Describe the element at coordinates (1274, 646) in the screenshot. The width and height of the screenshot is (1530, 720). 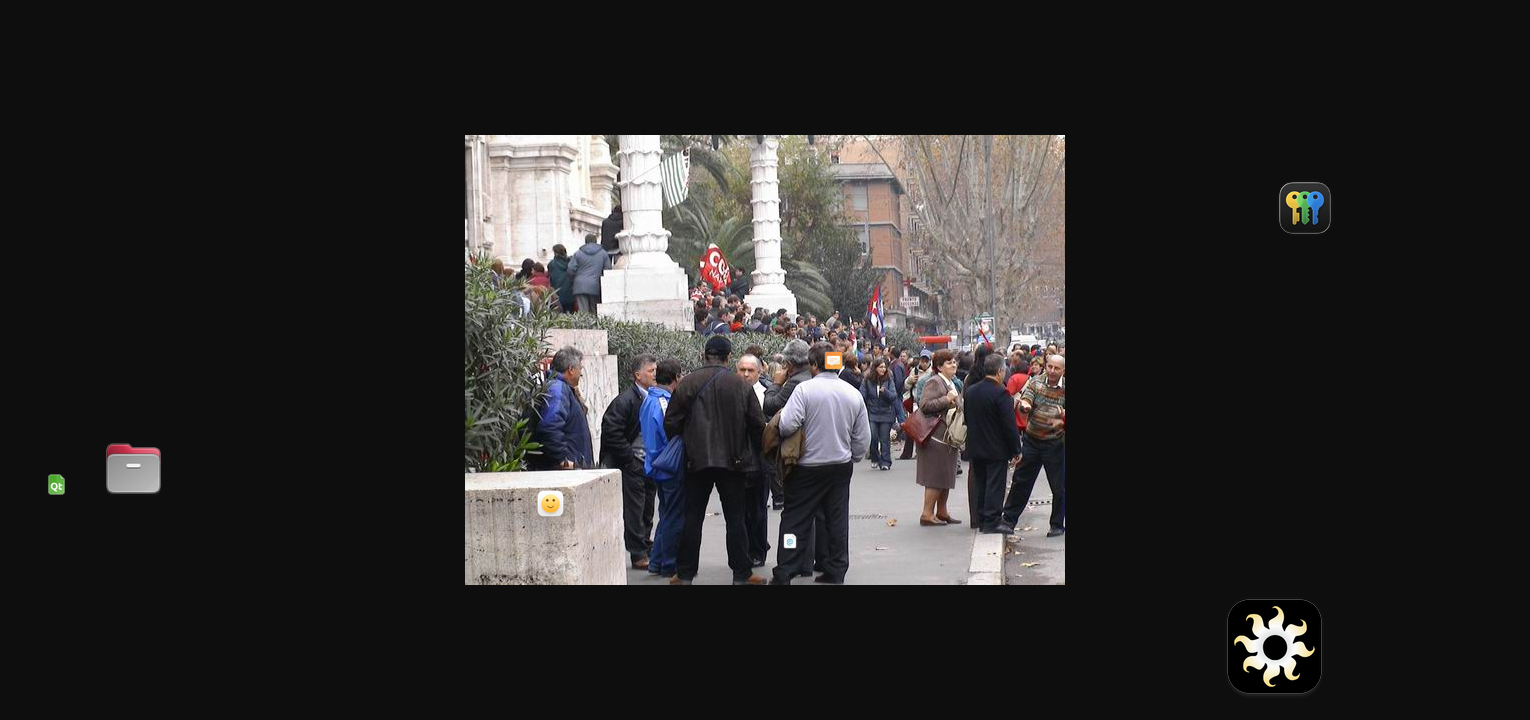
I see `launch Hearts of Iron 2 game` at that location.